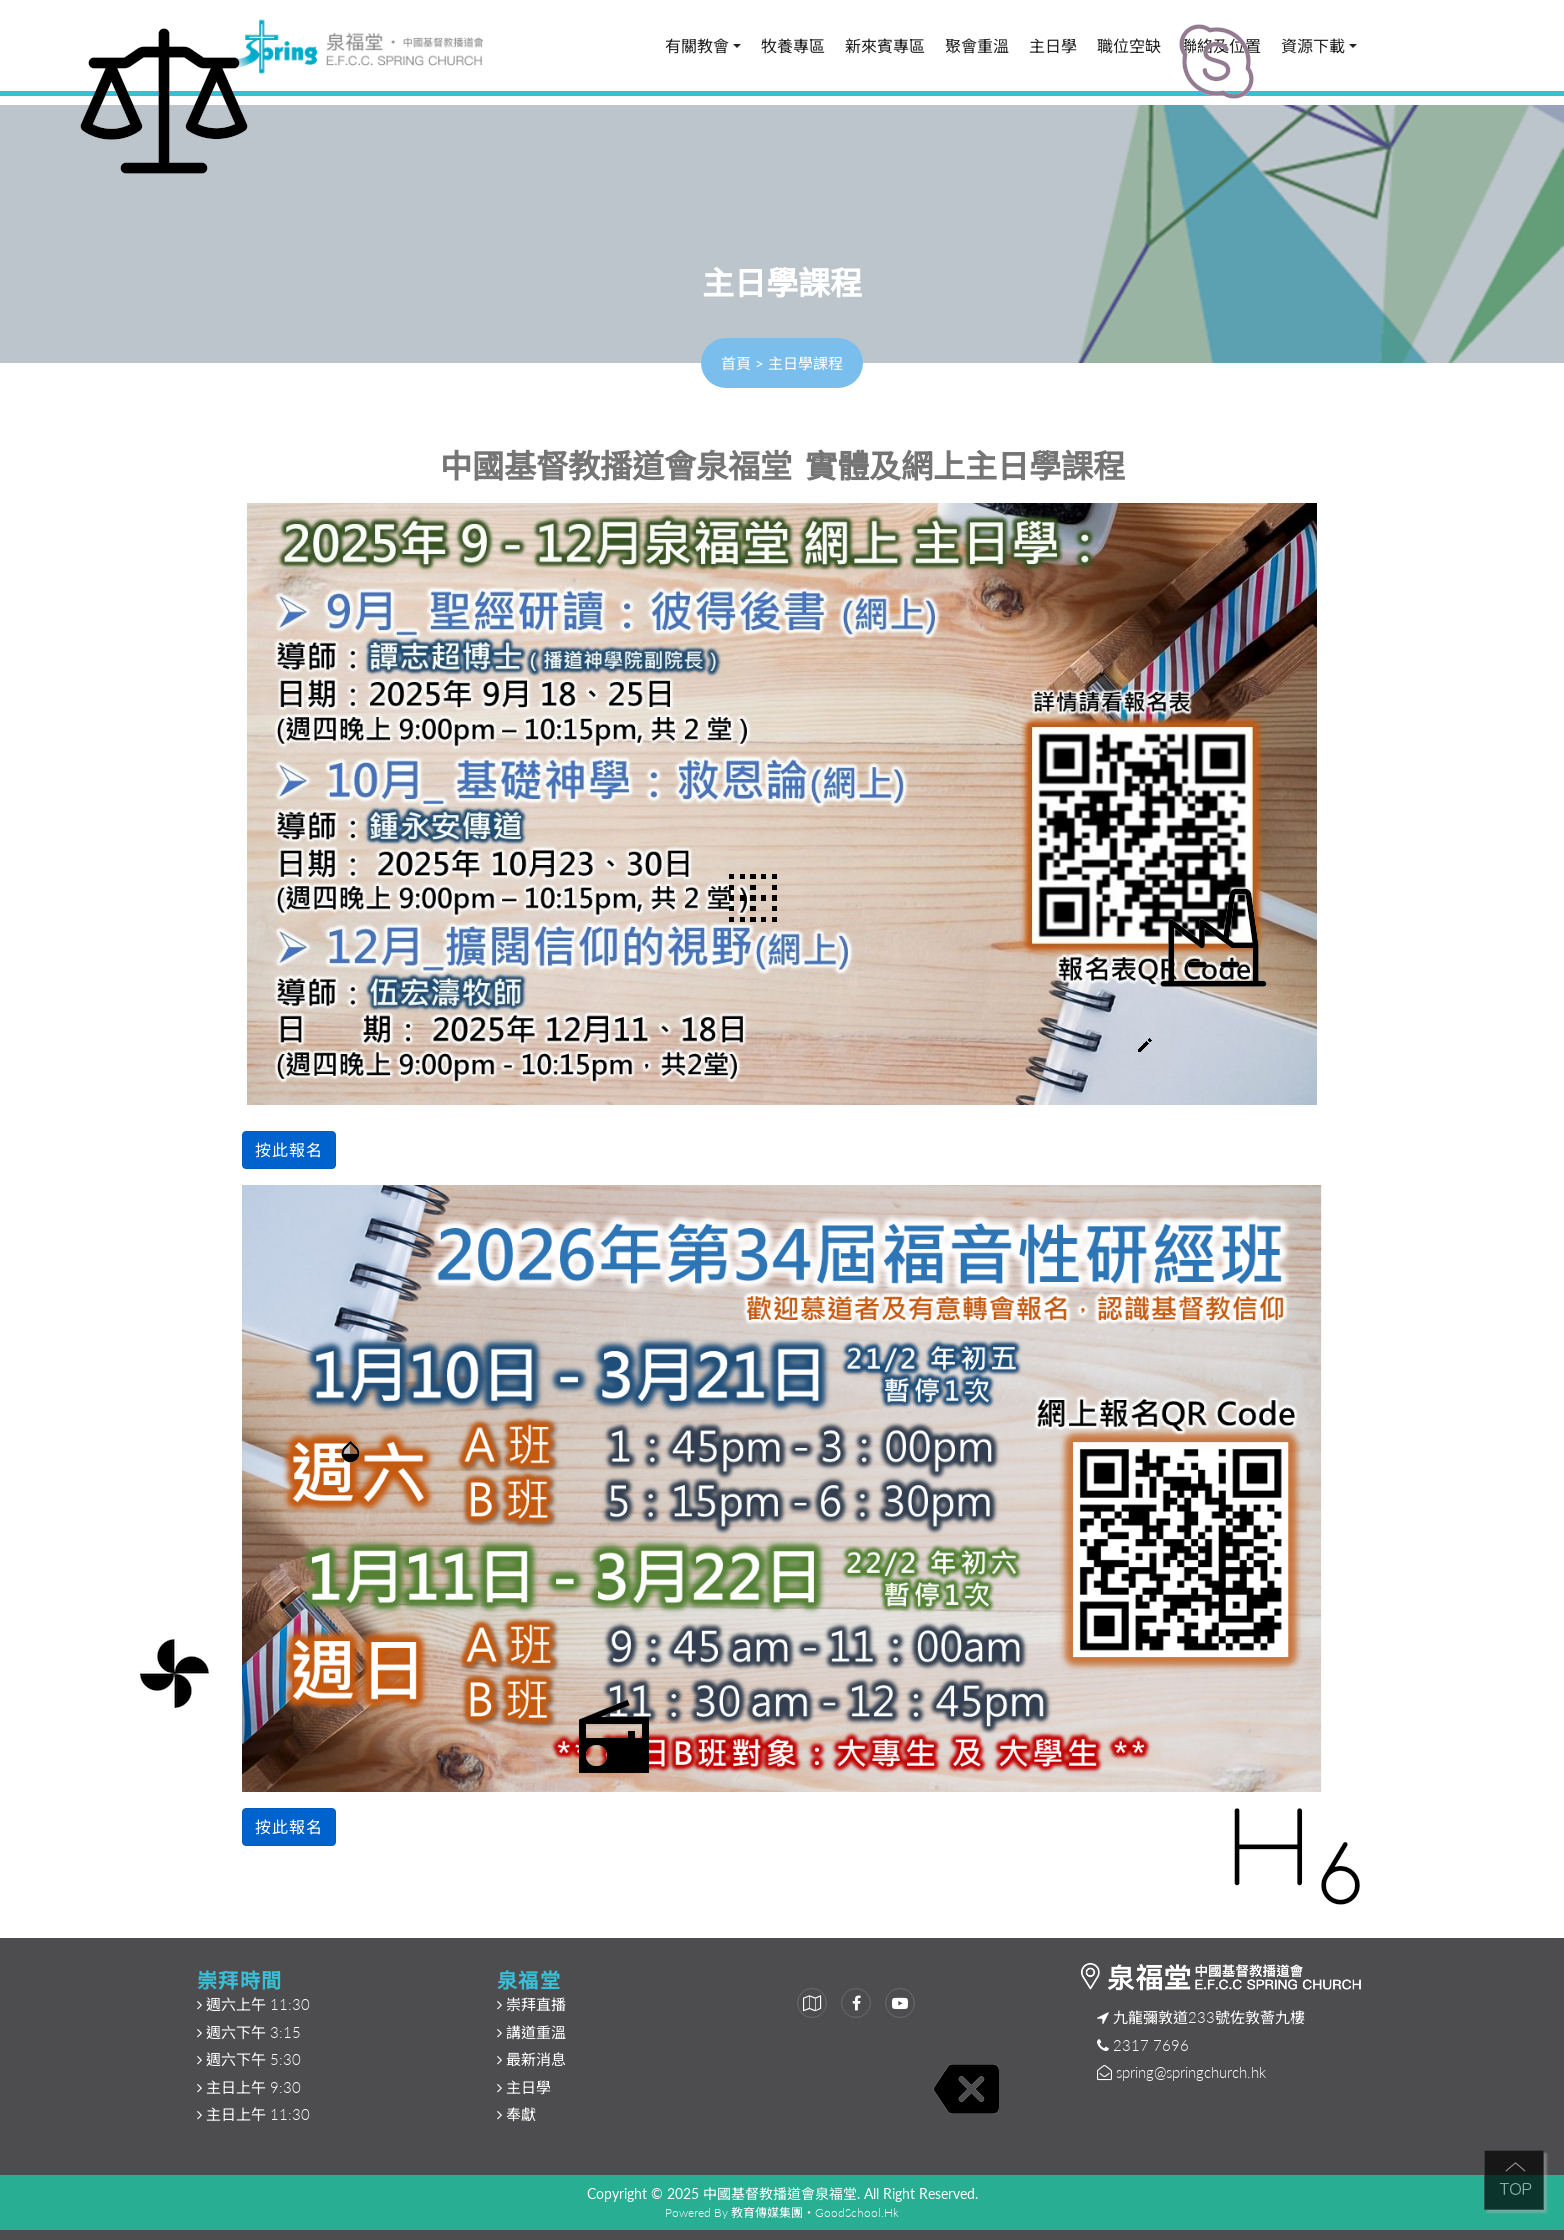 The width and height of the screenshot is (1564, 2240). Describe the element at coordinates (1216, 61) in the screenshot. I see `open skype app` at that location.